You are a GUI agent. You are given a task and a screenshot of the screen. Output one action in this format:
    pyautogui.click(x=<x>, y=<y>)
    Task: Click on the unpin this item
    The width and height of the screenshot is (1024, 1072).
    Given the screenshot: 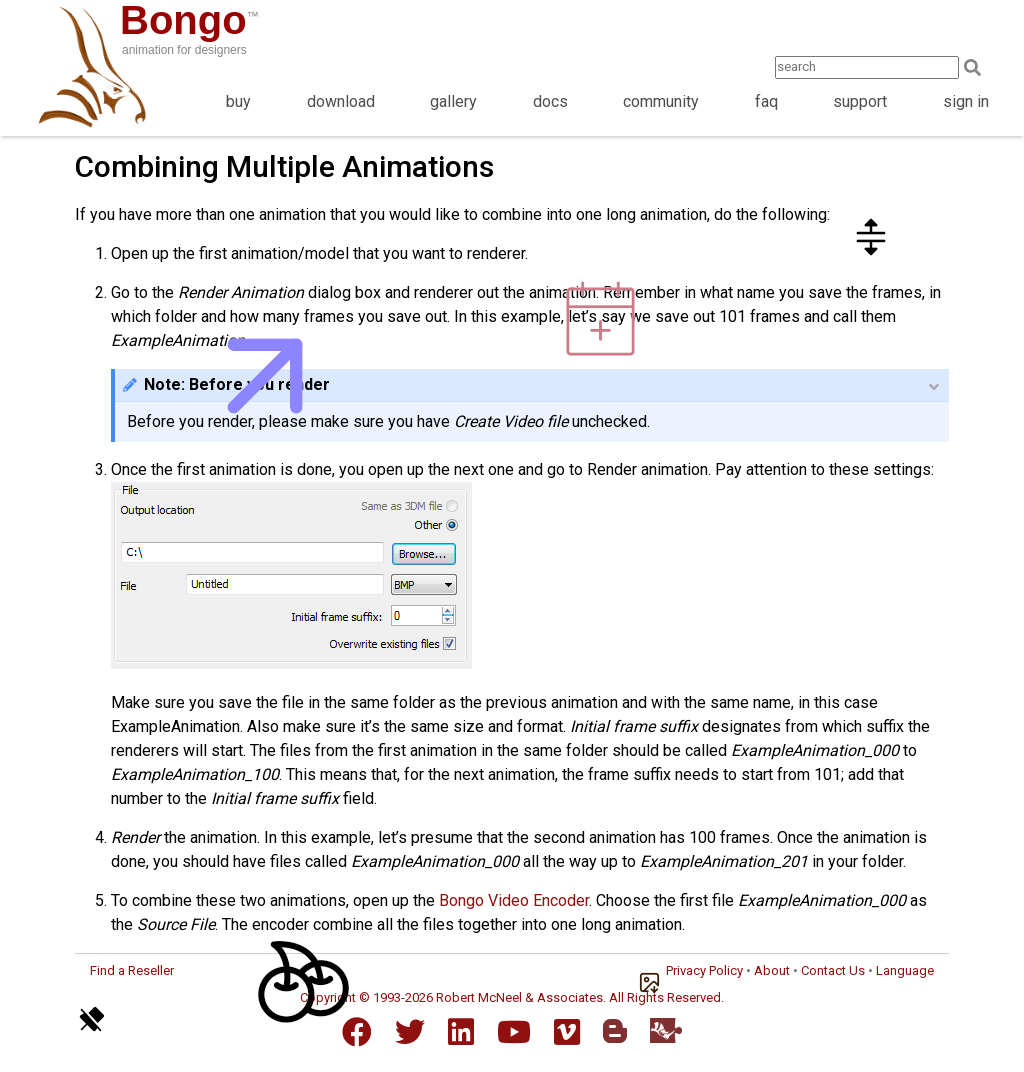 What is the action you would take?
    pyautogui.click(x=91, y=1020)
    